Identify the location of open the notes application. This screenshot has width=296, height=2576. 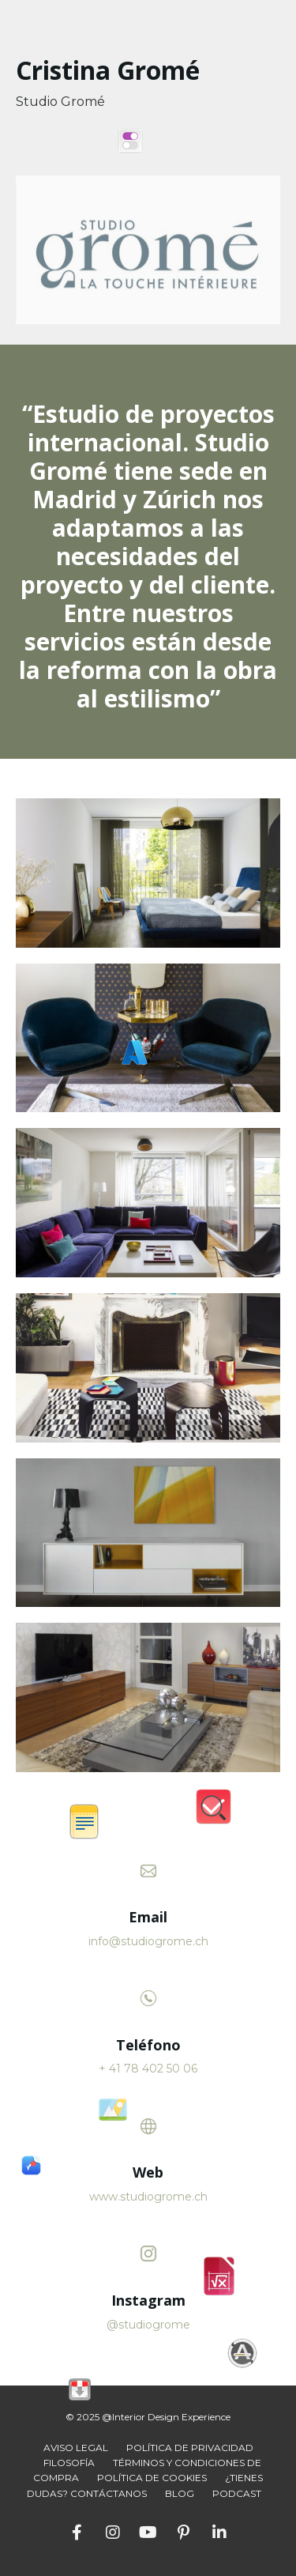
(84, 1821).